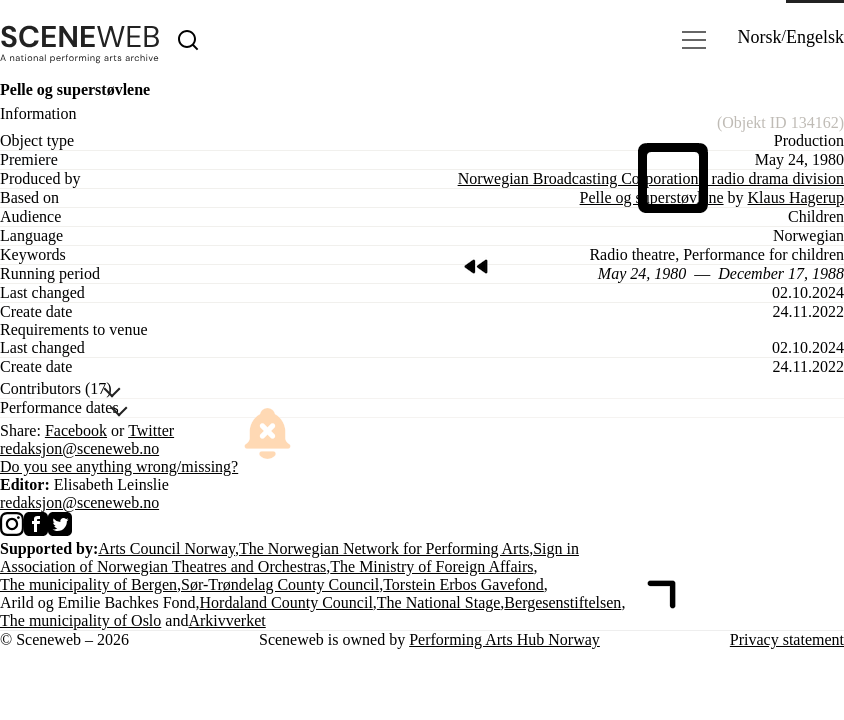 This screenshot has width=844, height=720. Describe the element at coordinates (661, 594) in the screenshot. I see `navigate to external link` at that location.